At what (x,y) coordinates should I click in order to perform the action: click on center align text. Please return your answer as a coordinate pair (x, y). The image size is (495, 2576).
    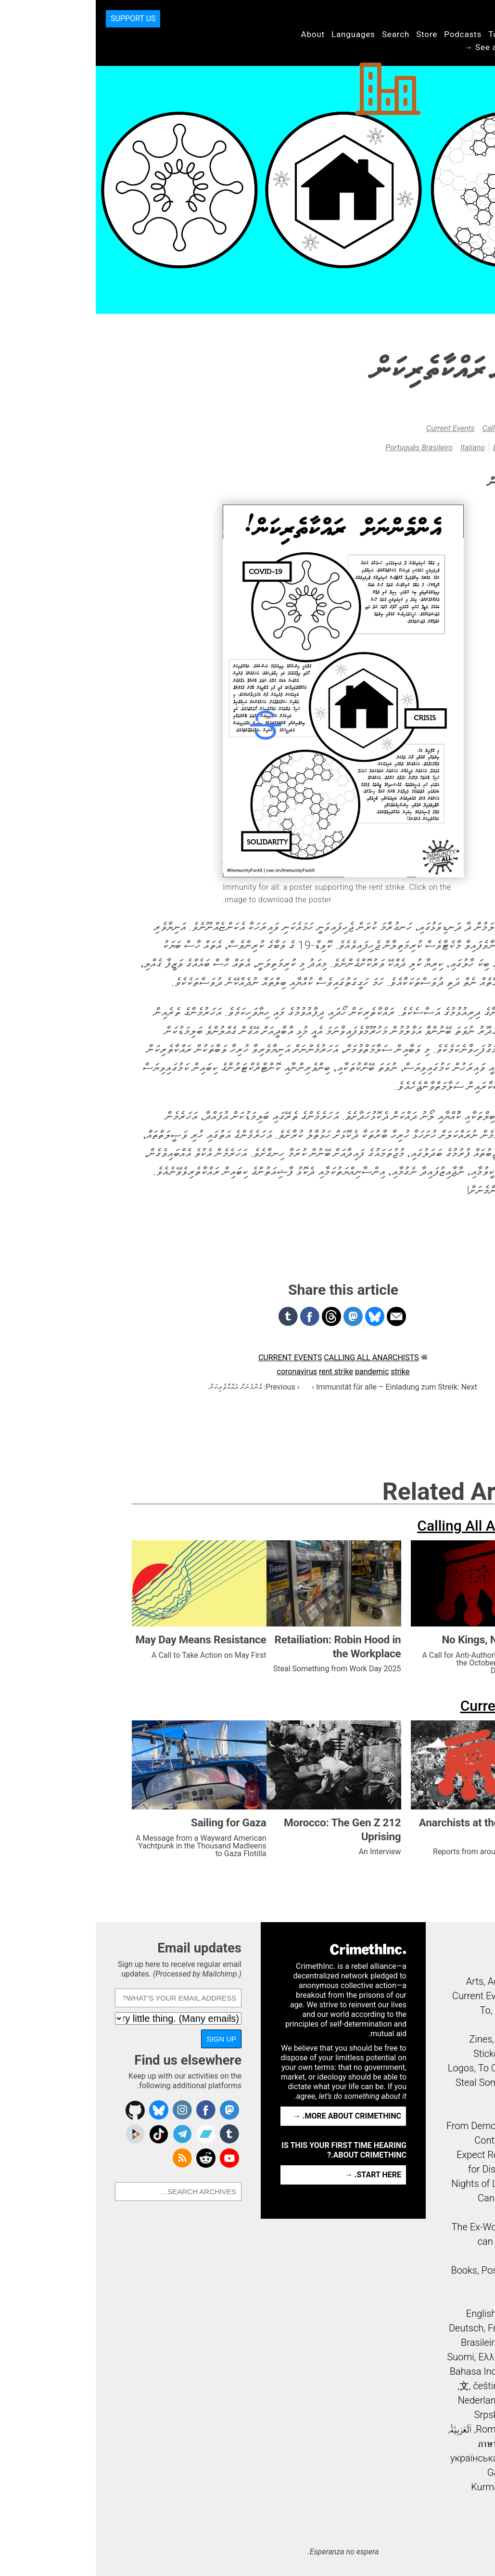
    Looking at the image, I should click on (337, 1744).